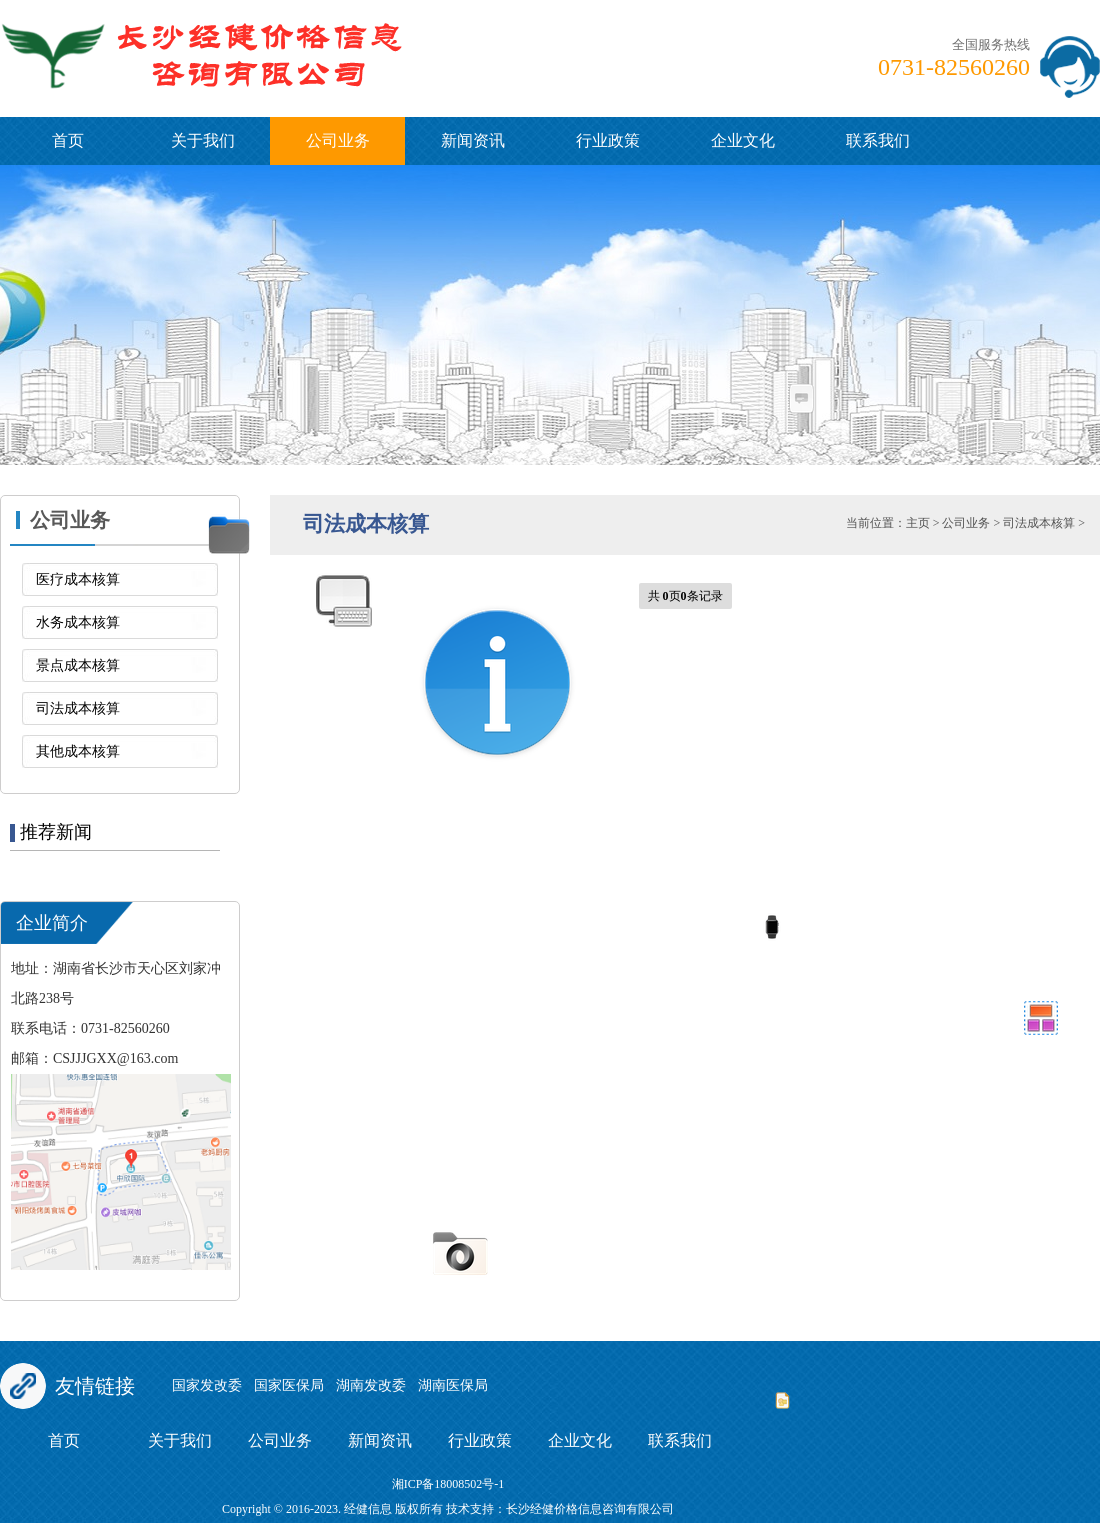 The image size is (1100, 1523). I want to click on select all items in the current view, so click(1041, 1018).